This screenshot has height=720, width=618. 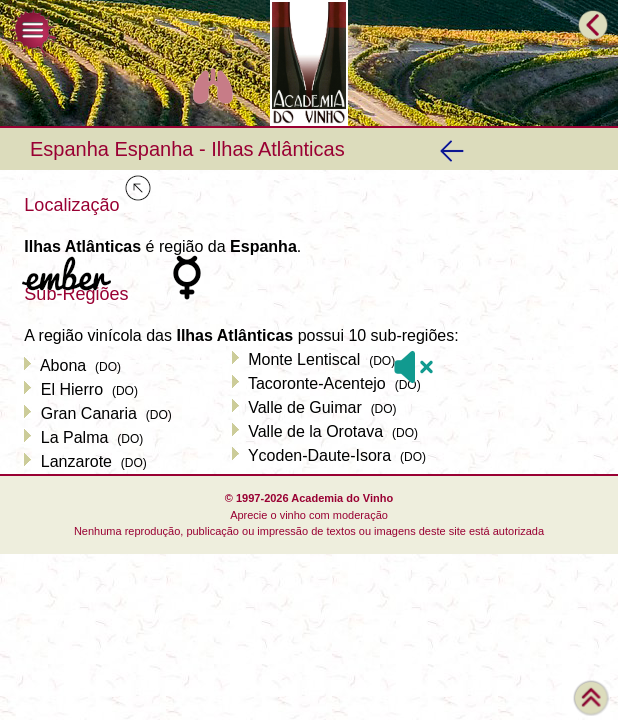 What do you see at coordinates (452, 151) in the screenshot?
I see `go back to the previous screen` at bounding box center [452, 151].